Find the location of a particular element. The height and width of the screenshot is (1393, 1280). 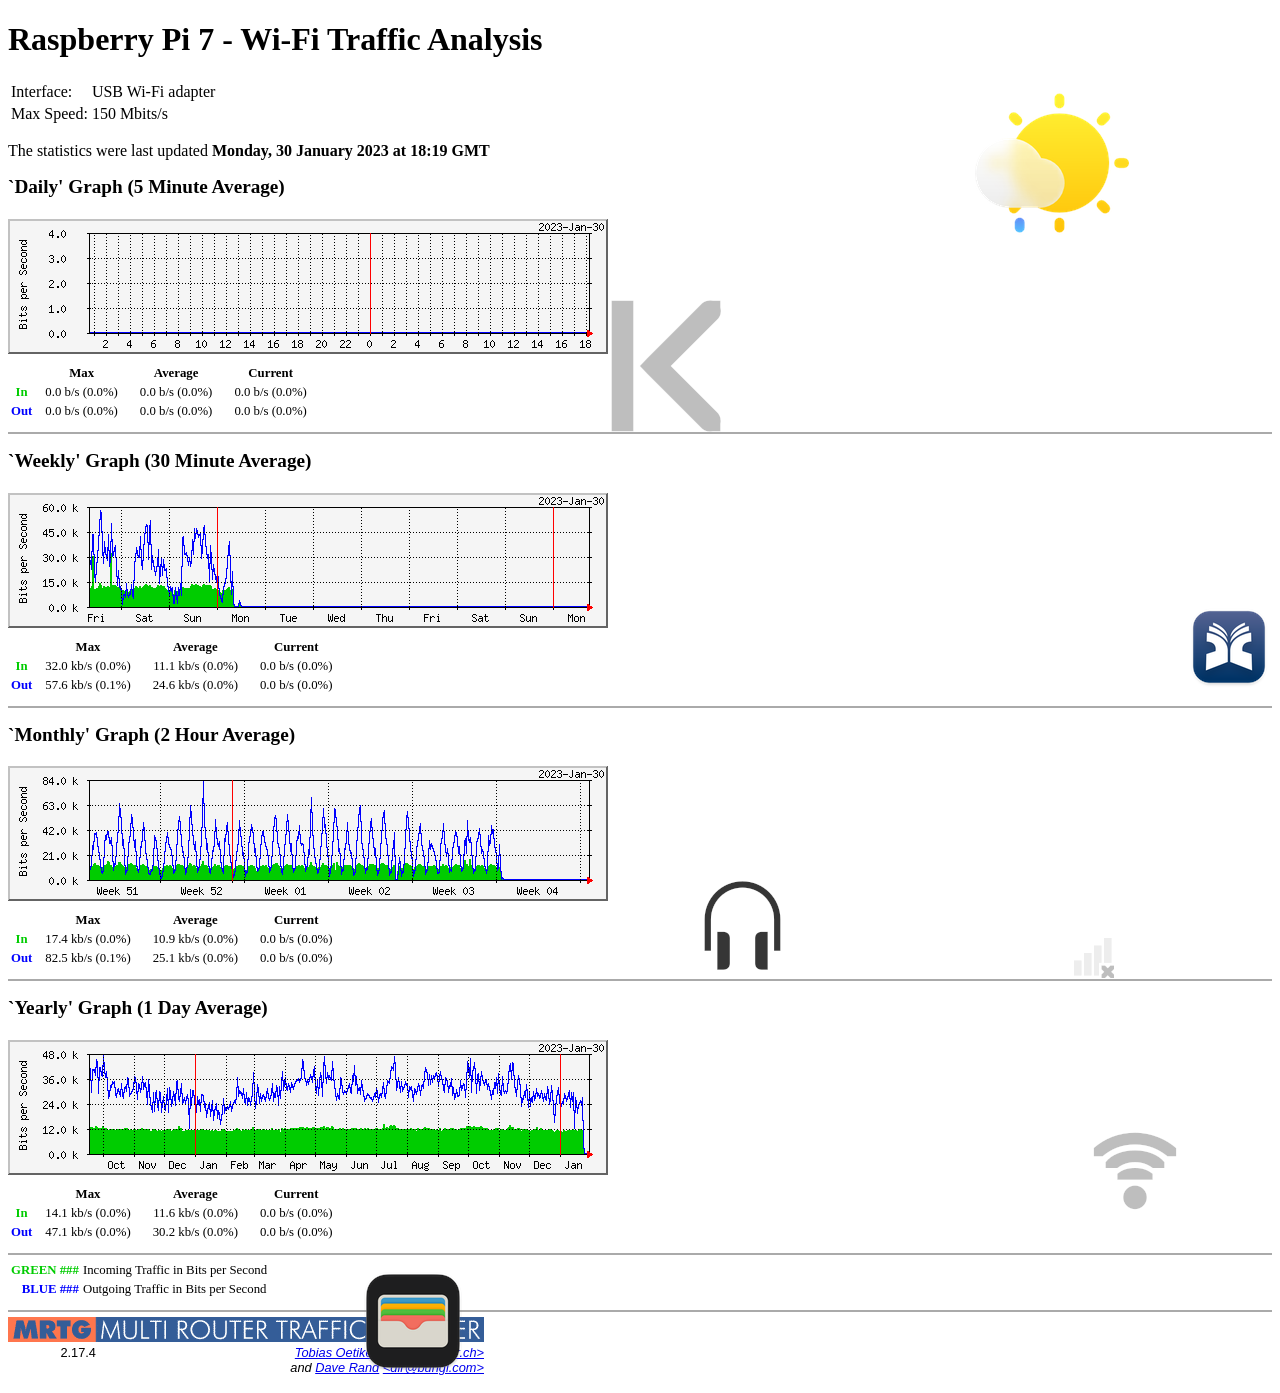

indicates excellent wireless network signal strength is located at coordinates (1135, 1168).